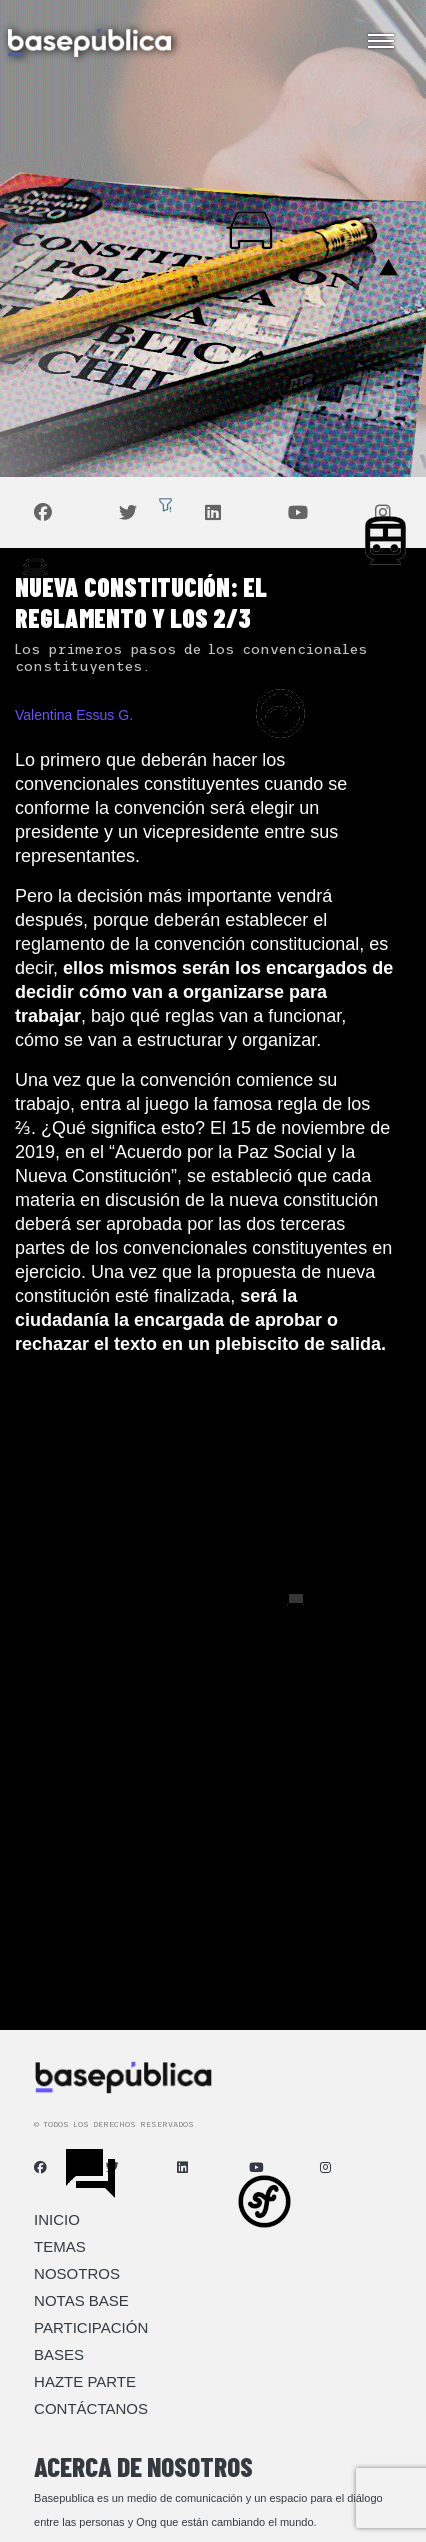 The width and height of the screenshot is (426, 2542). Describe the element at coordinates (385, 541) in the screenshot. I see `get public transit directions` at that location.